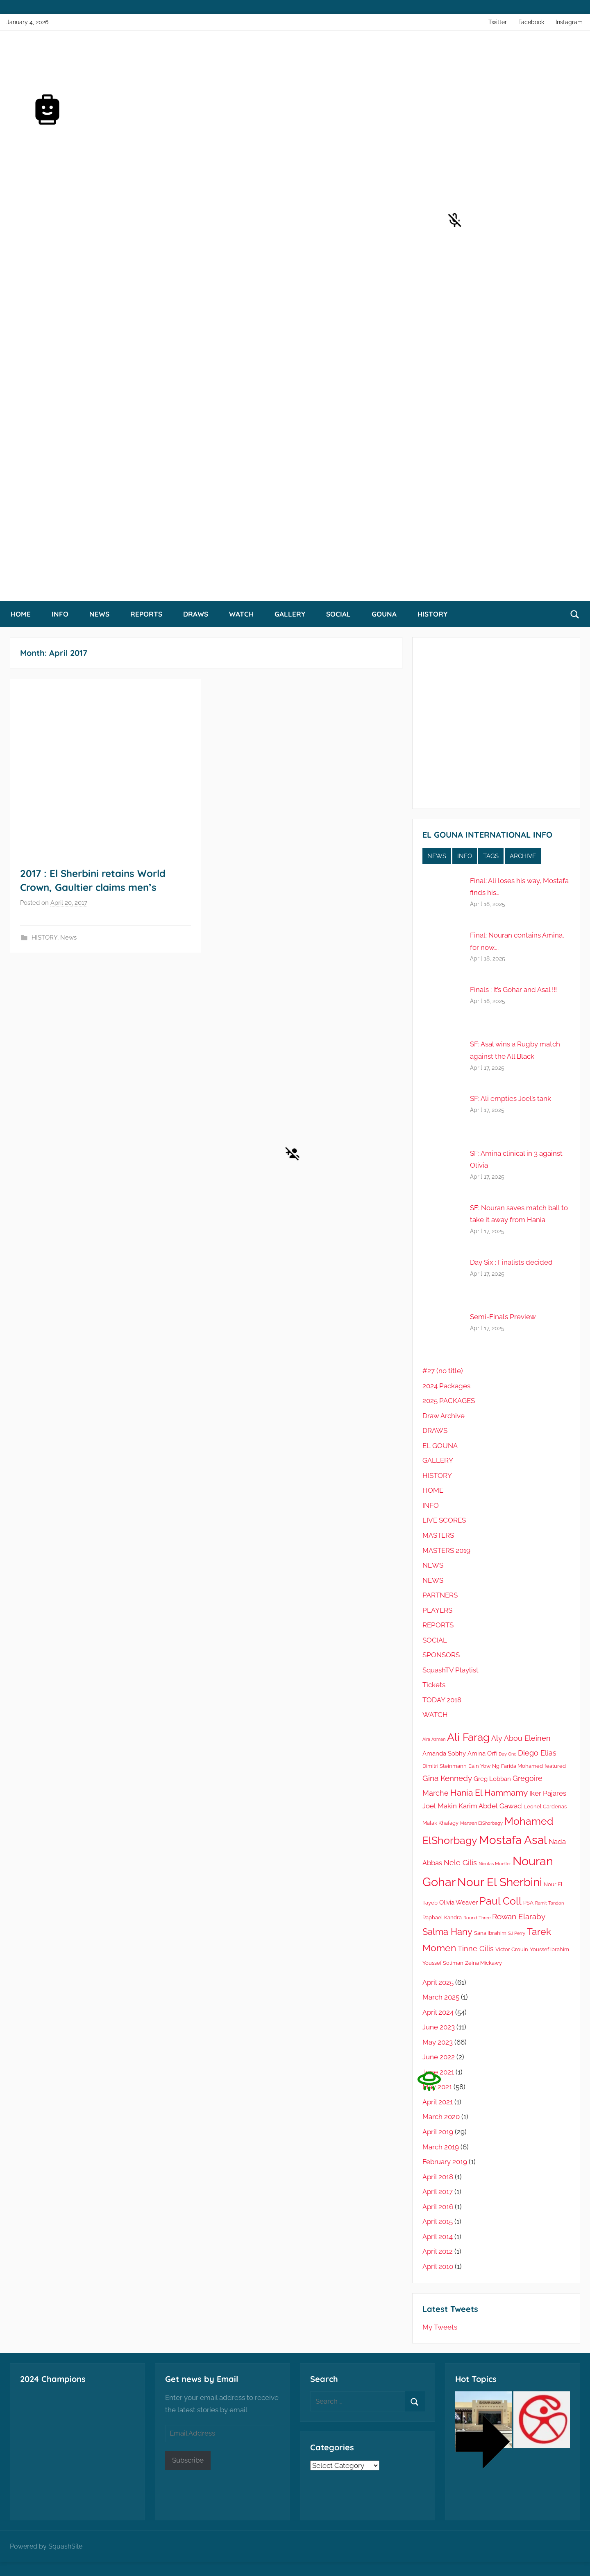 The height and width of the screenshot is (2576, 590). Describe the element at coordinates (483, 2442) in the screenshot. I see `navigate to the next item or screen` at that location.